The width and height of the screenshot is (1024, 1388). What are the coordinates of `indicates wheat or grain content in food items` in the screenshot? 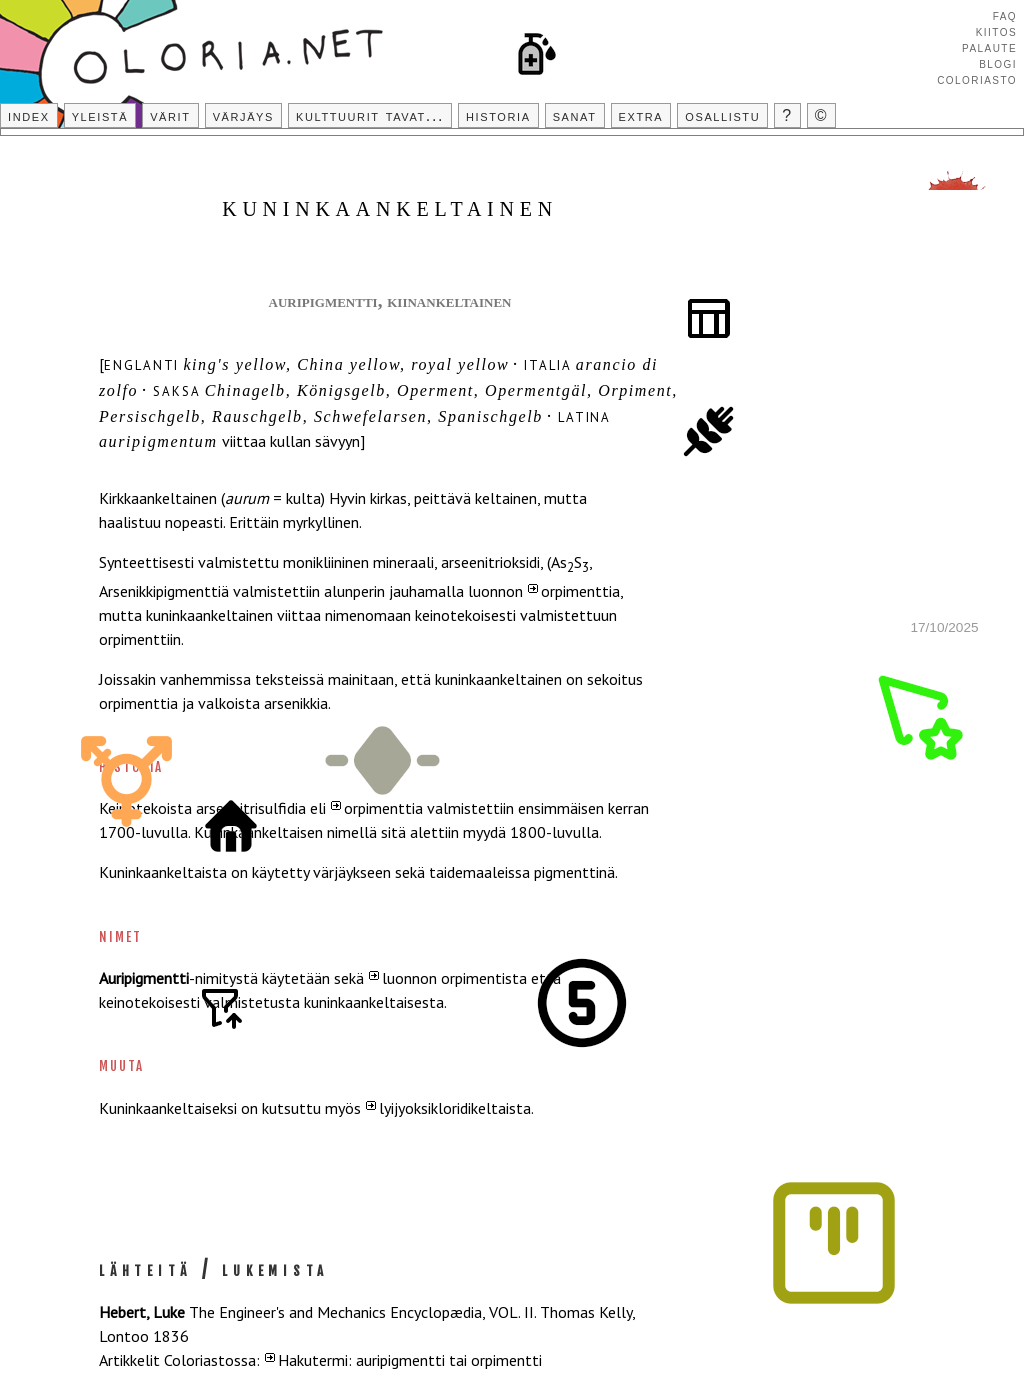 It's located at (710, 430).